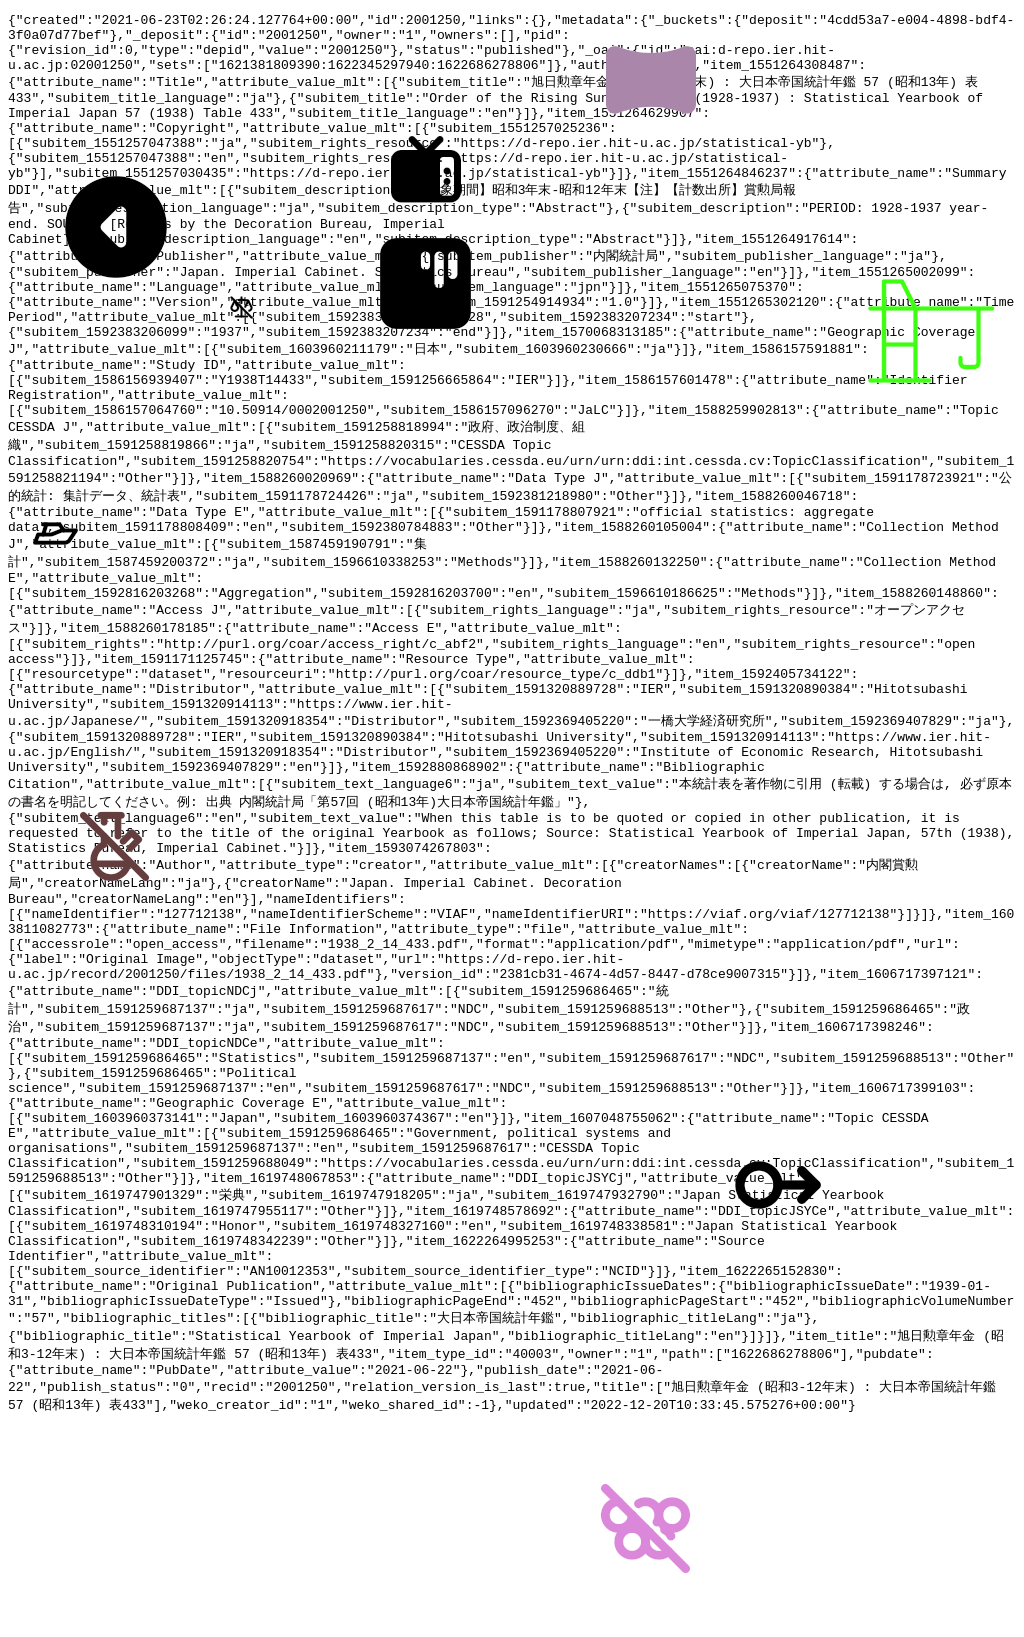  I want to click on disable weight or measurement tracking, so click(241, 307).